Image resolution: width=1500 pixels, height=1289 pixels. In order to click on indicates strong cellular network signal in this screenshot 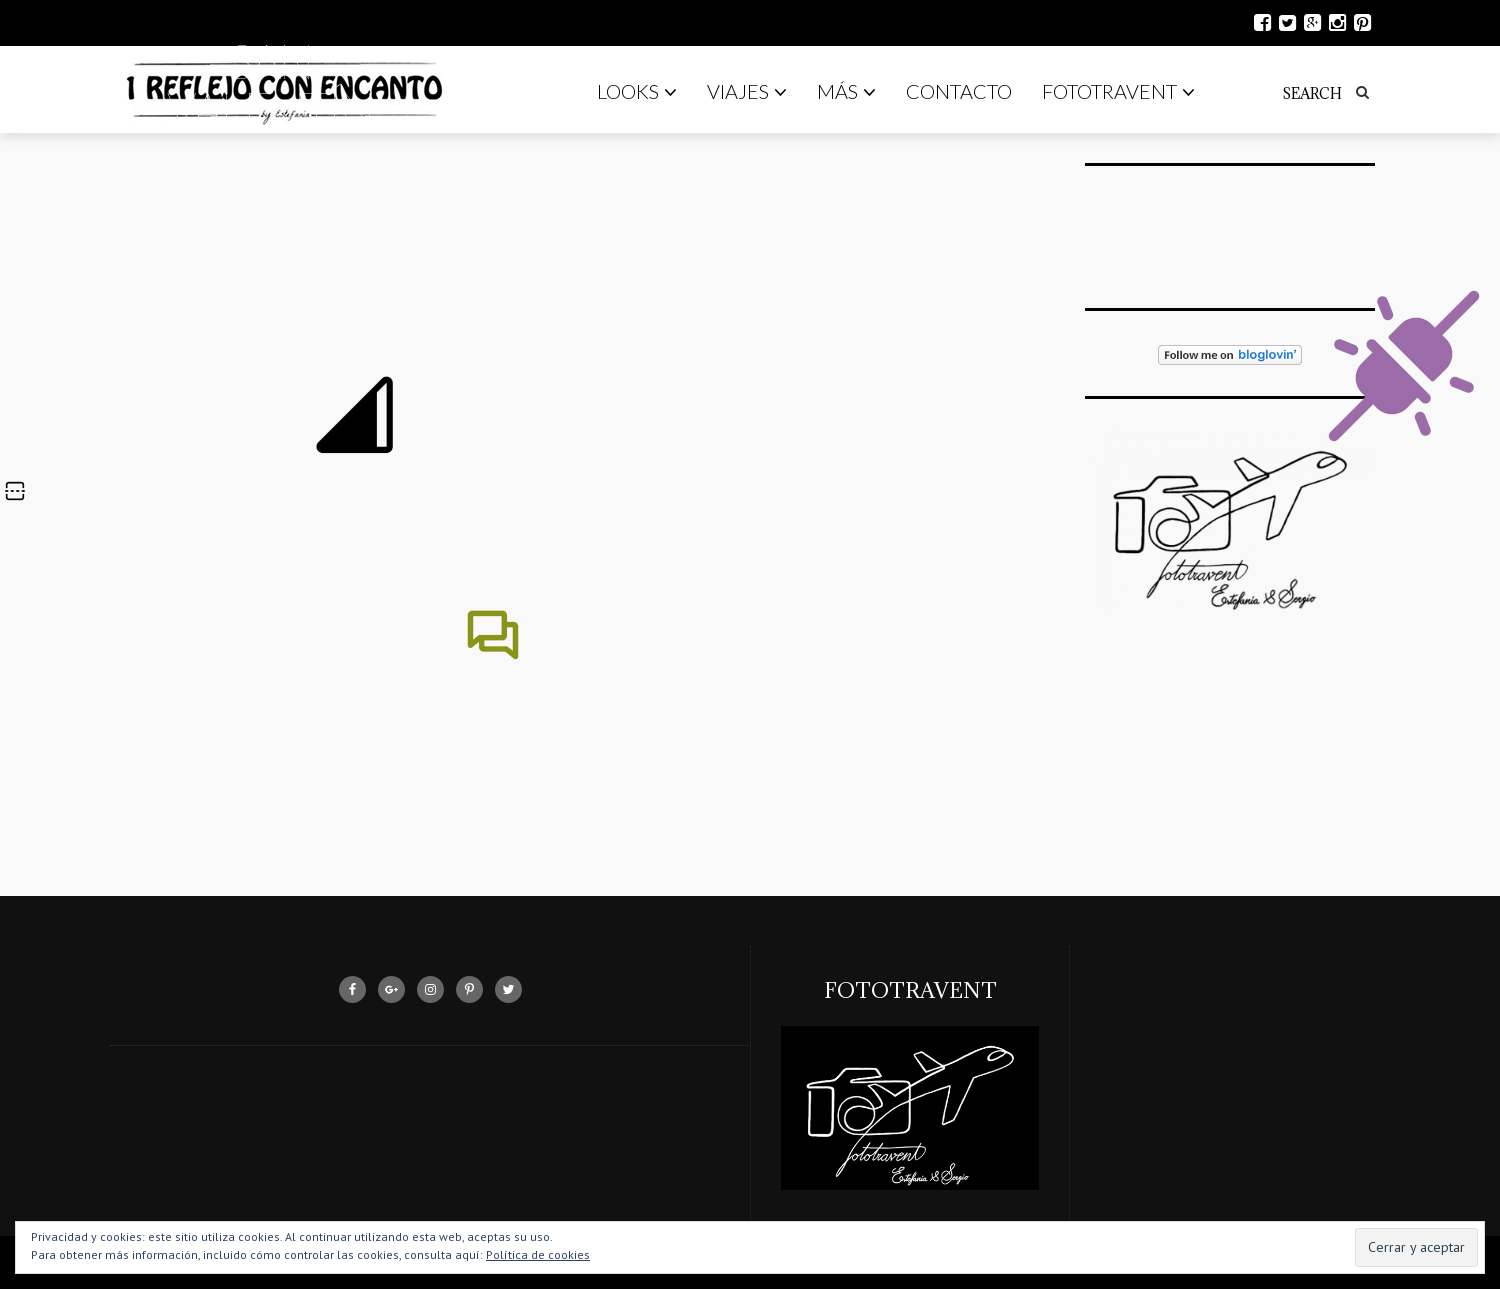, I will do `click(361, 418)`.